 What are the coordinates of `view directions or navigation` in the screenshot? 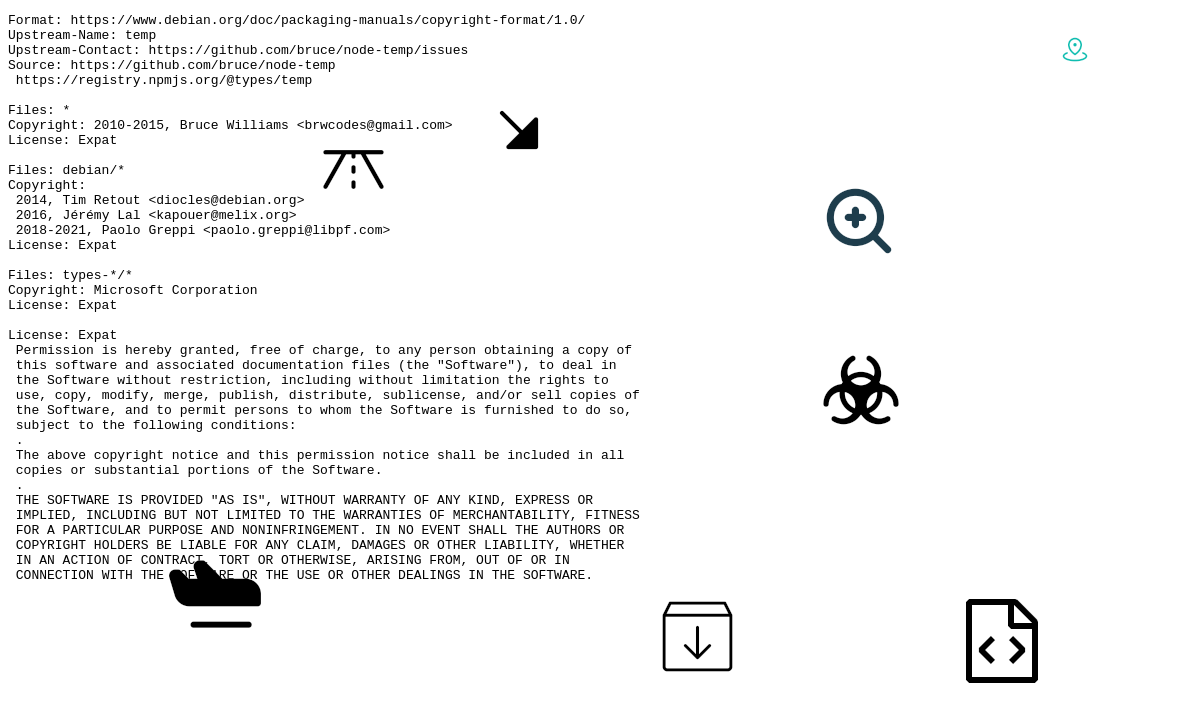 It's located at (353, 169).